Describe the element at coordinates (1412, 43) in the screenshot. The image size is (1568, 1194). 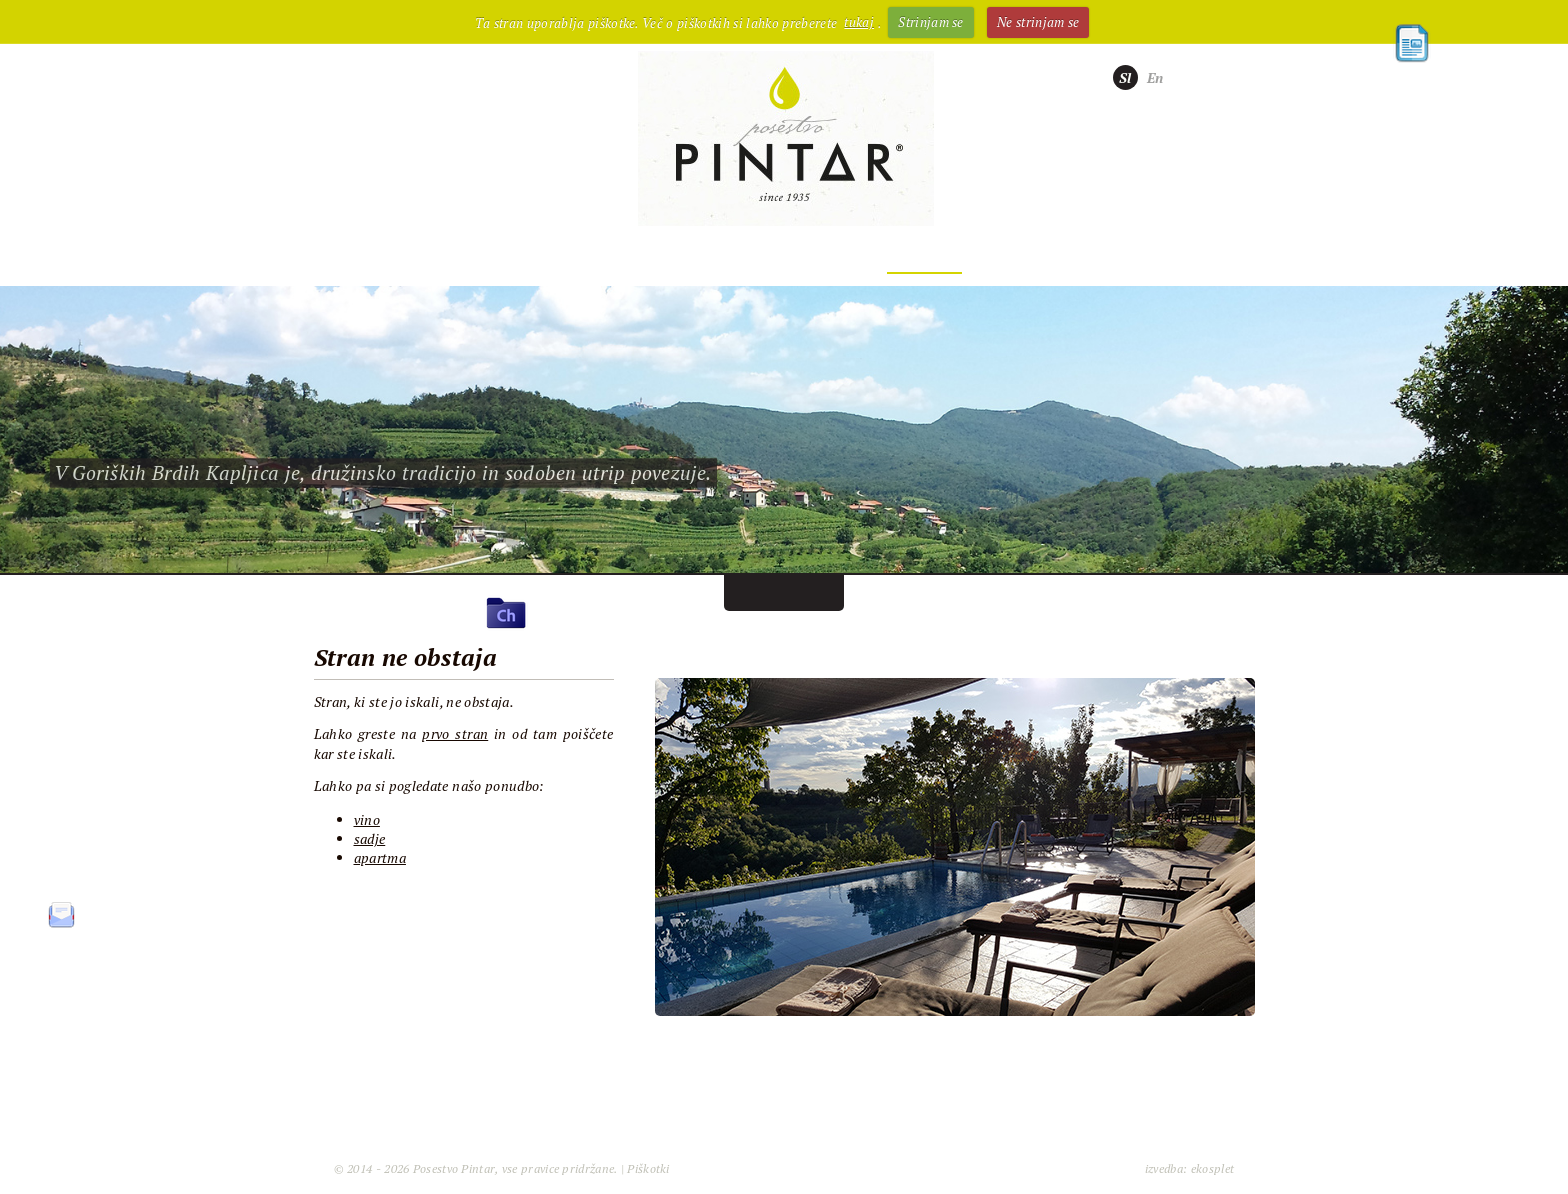
I see `libreoffice writer text template file` at that location.